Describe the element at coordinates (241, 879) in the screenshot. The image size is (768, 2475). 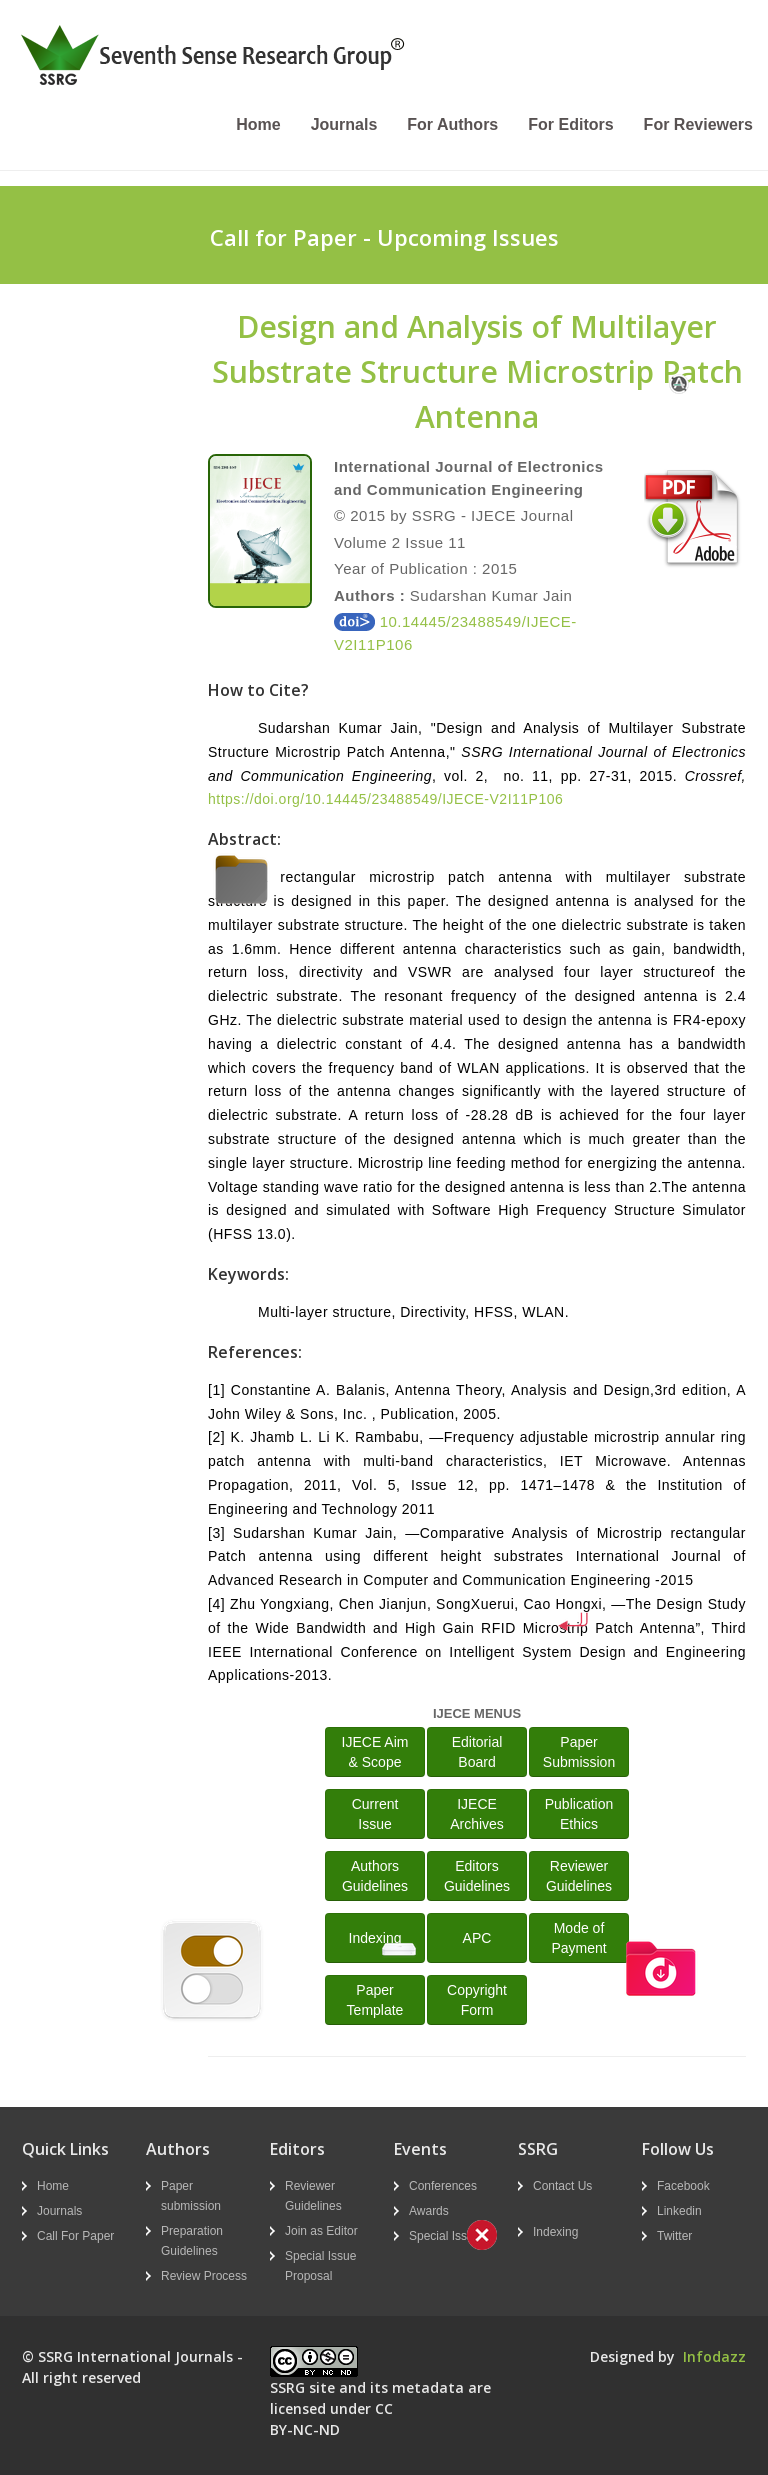
I see `open folder to view contents` at that location.